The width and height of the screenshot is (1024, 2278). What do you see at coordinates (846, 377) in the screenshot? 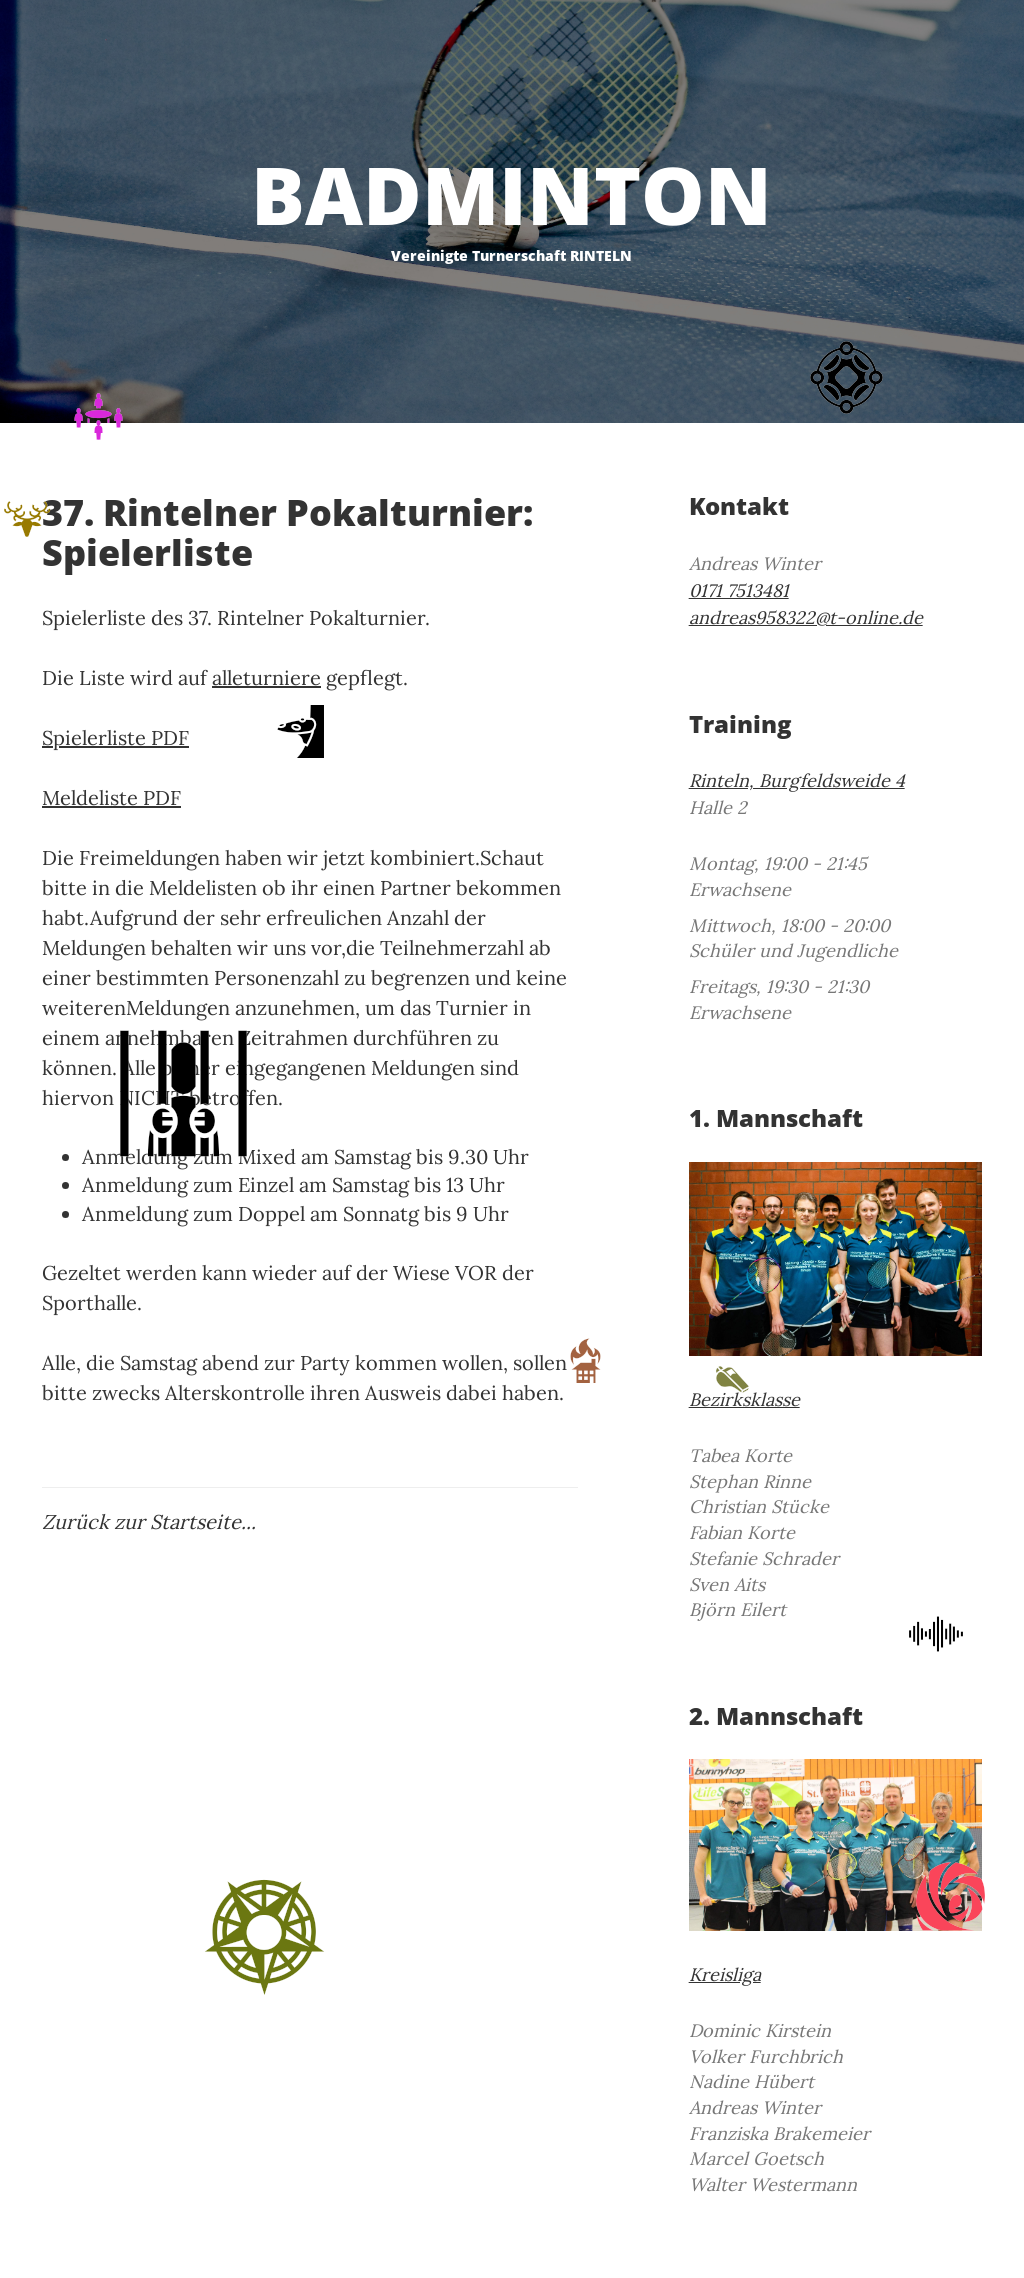
I see `network or connection hub icon` at bounding box center [846, 377].